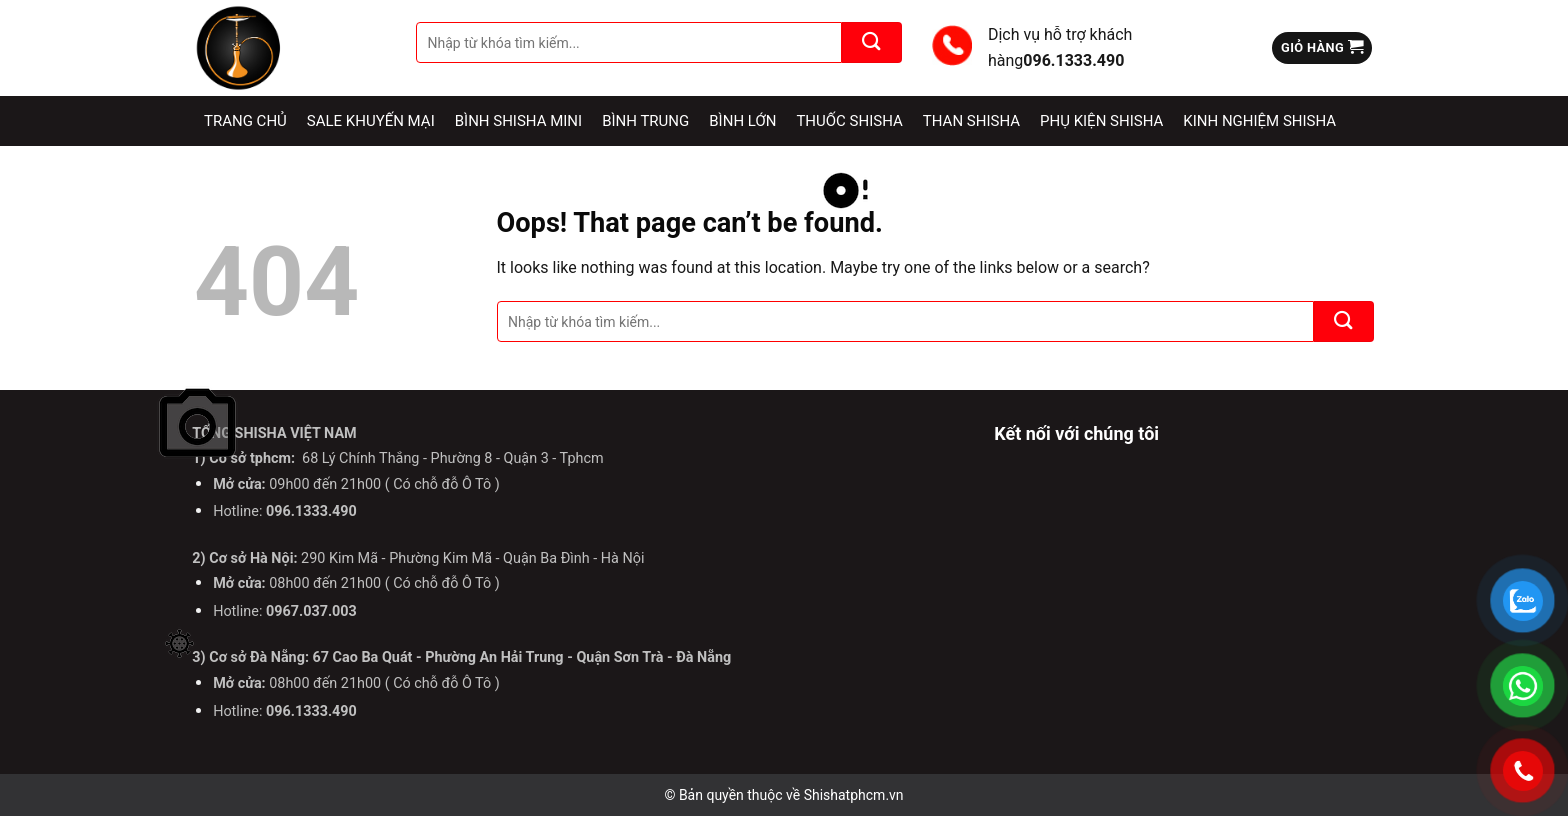 The width and height of the screenshot is (1568, 816). I want to click on take a photo, so click(197, 426).